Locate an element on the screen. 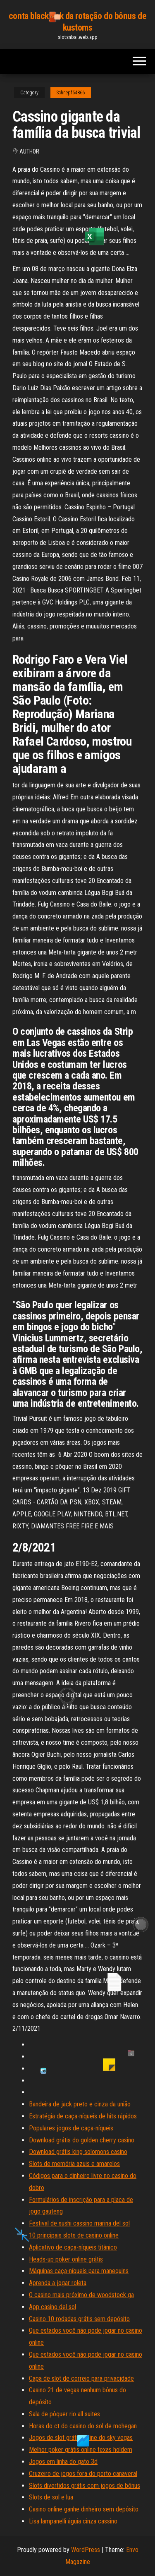 This screenshot has height=2576, width=155. open the search app is located at coordinates (139, 1926).